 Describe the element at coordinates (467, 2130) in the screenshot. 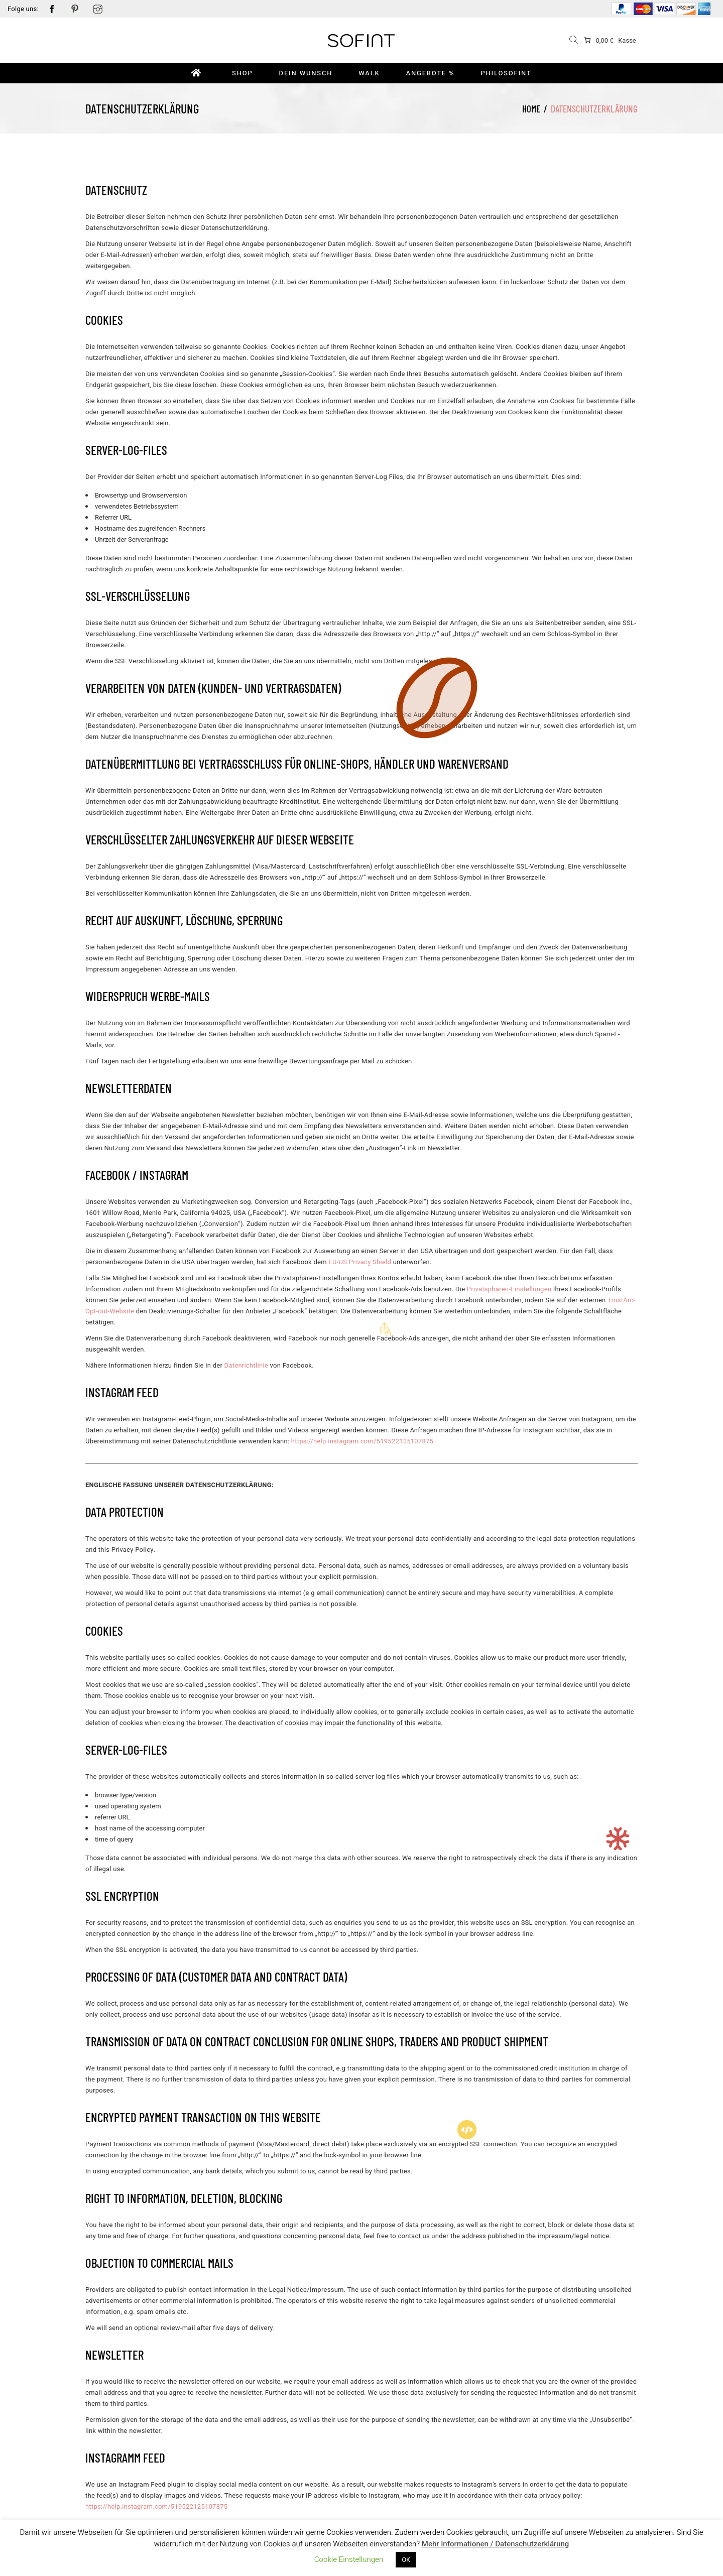

I see `access code editor or development tools` at that location.